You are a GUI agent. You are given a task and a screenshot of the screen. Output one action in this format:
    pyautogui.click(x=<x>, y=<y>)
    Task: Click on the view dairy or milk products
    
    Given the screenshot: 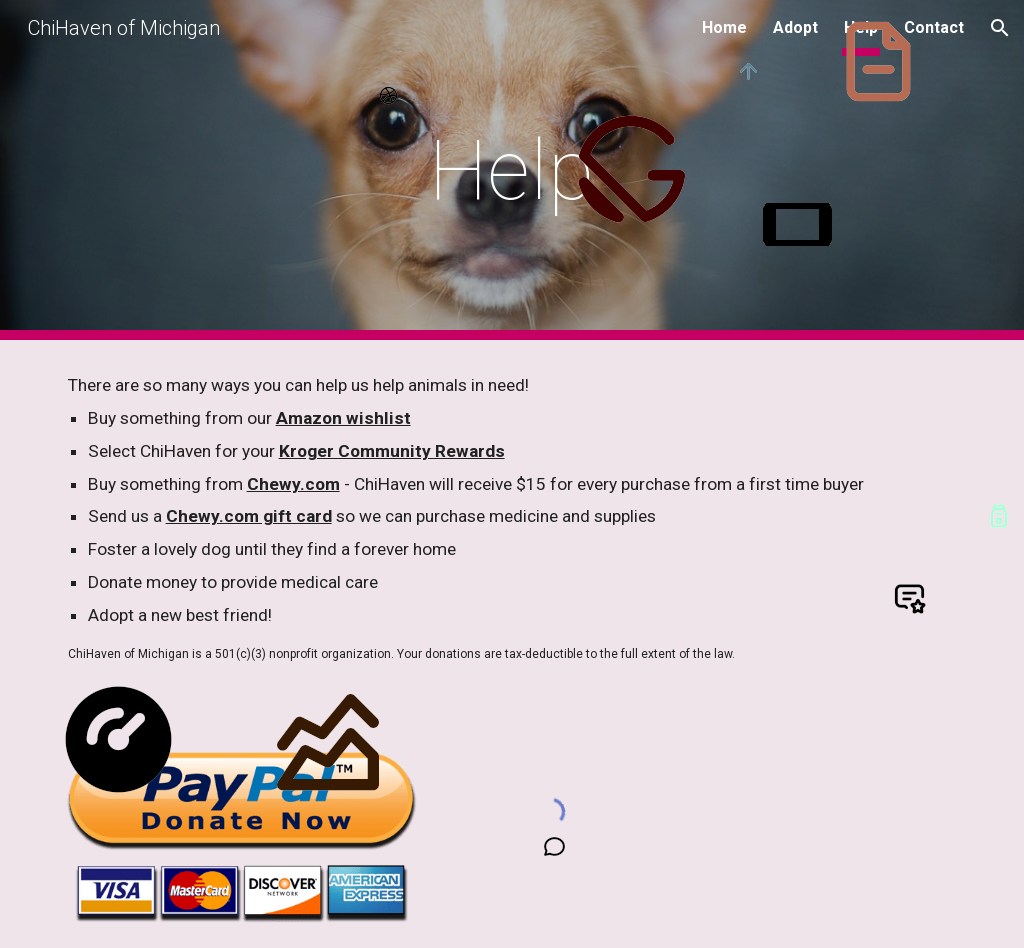 What is the action you would take?
    pyautogui.click(x=999, y=516)
    